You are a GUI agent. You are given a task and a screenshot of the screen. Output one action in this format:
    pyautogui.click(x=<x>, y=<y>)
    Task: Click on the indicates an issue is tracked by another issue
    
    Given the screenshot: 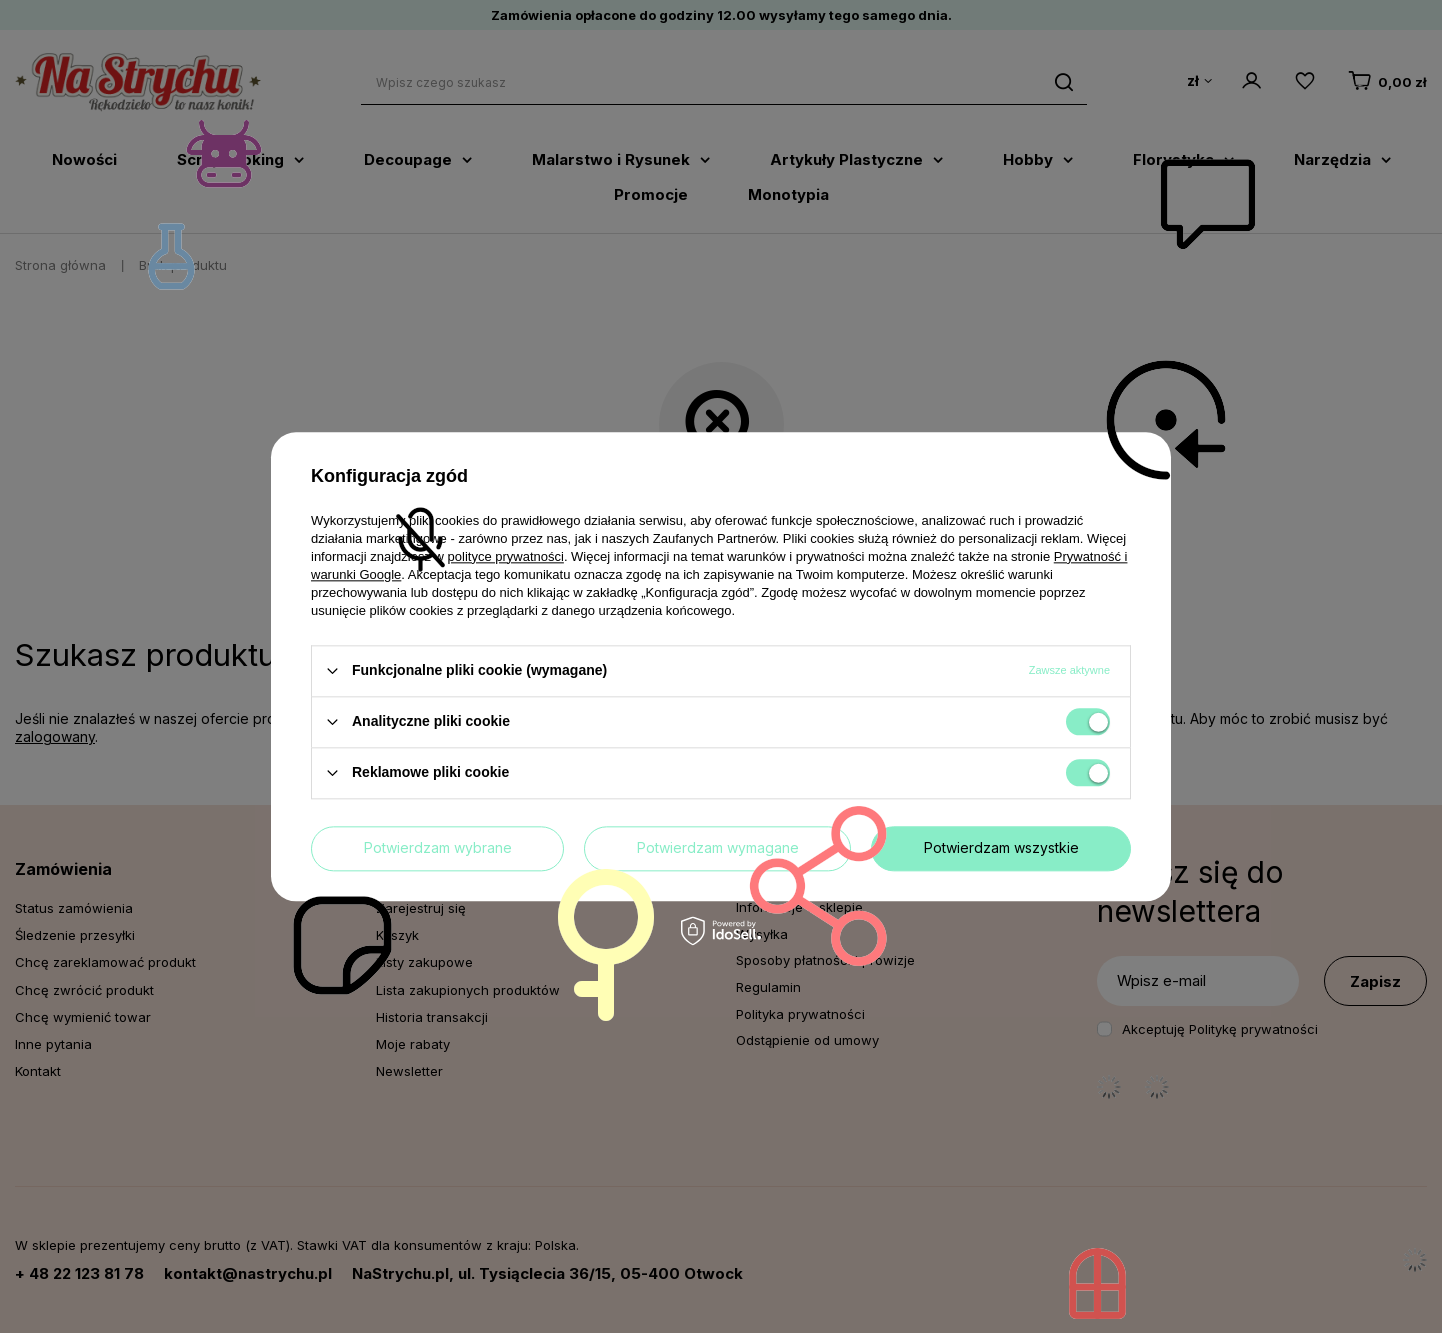 What is the action you would take?
    pyautogui.click(x=1166, y=420)
    